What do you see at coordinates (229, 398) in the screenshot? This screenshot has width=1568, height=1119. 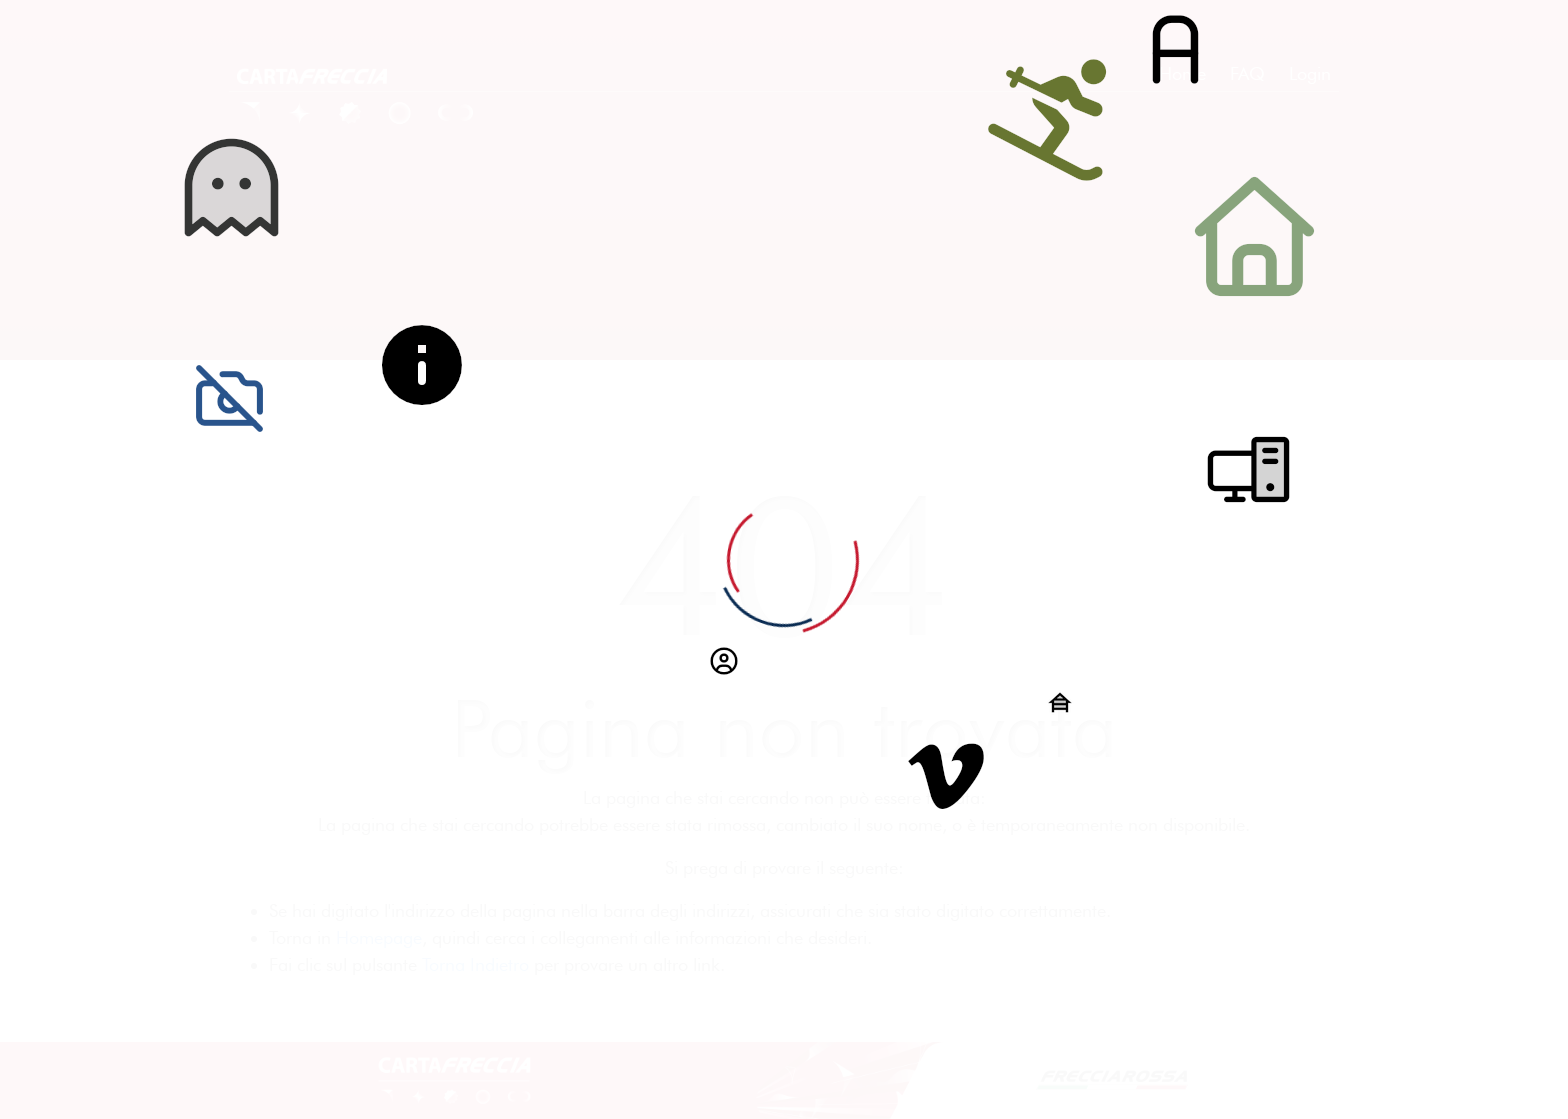 I see `camera is disabled or unavailable` at bounding box center [229, 398].